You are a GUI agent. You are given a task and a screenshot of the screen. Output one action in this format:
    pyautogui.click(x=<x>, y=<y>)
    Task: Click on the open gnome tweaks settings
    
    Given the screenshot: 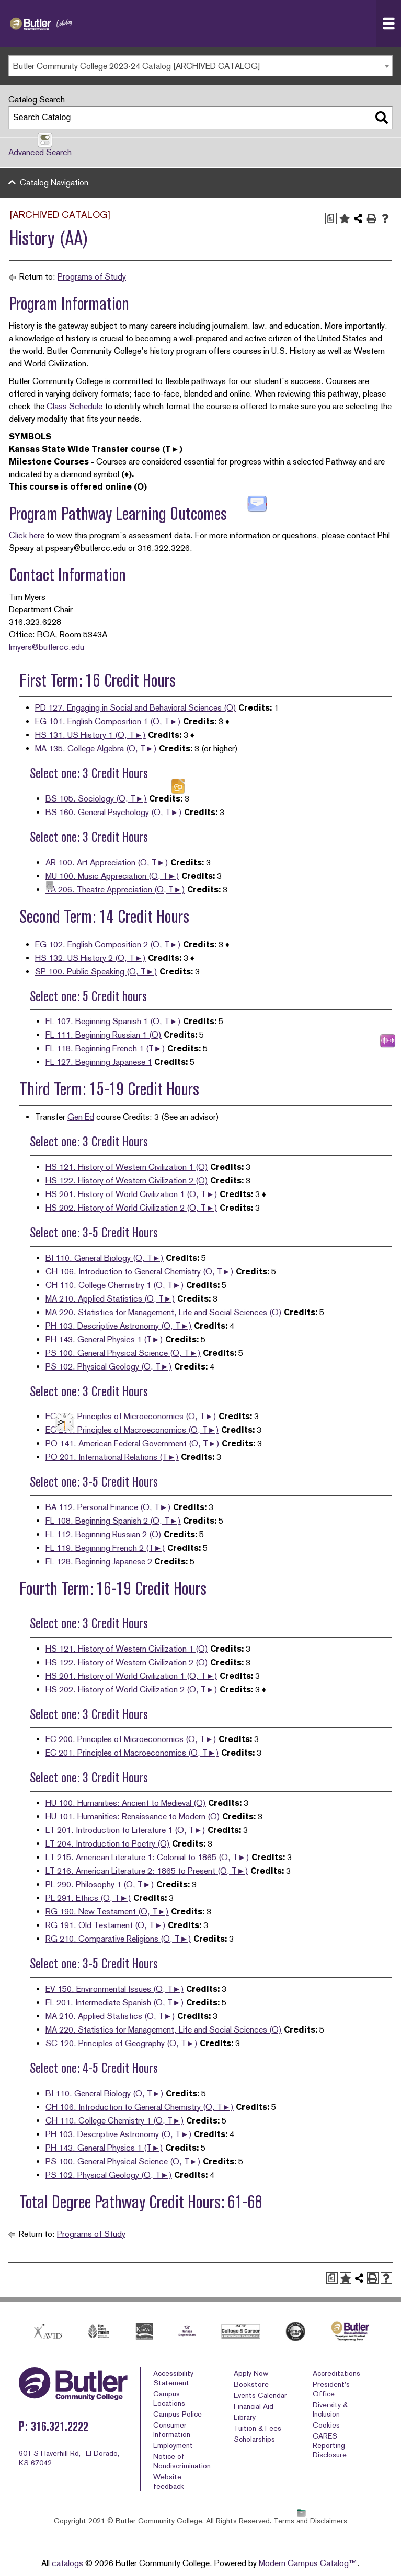 What is the action you would take?
    pyautogui.click(x=45, y=140)
    